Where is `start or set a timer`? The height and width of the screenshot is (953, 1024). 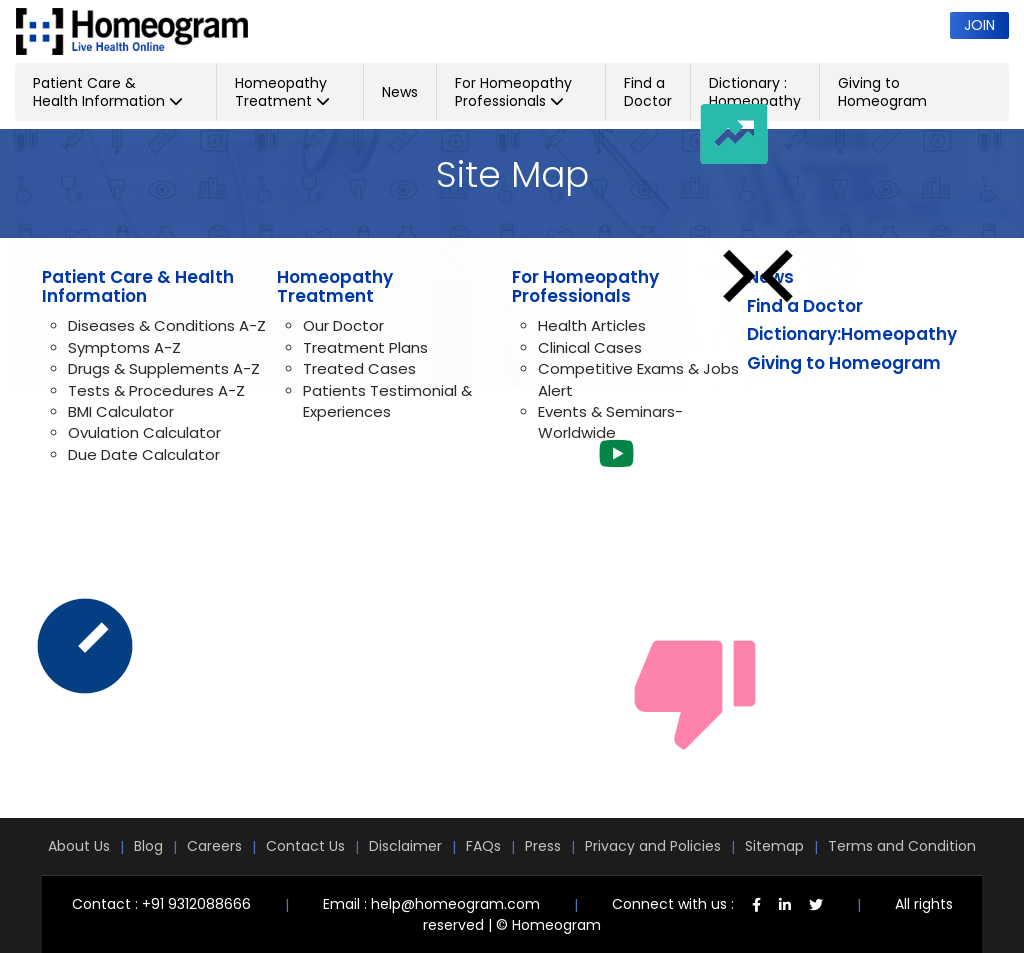
start or set a timer is located at coordinates (85, 646).